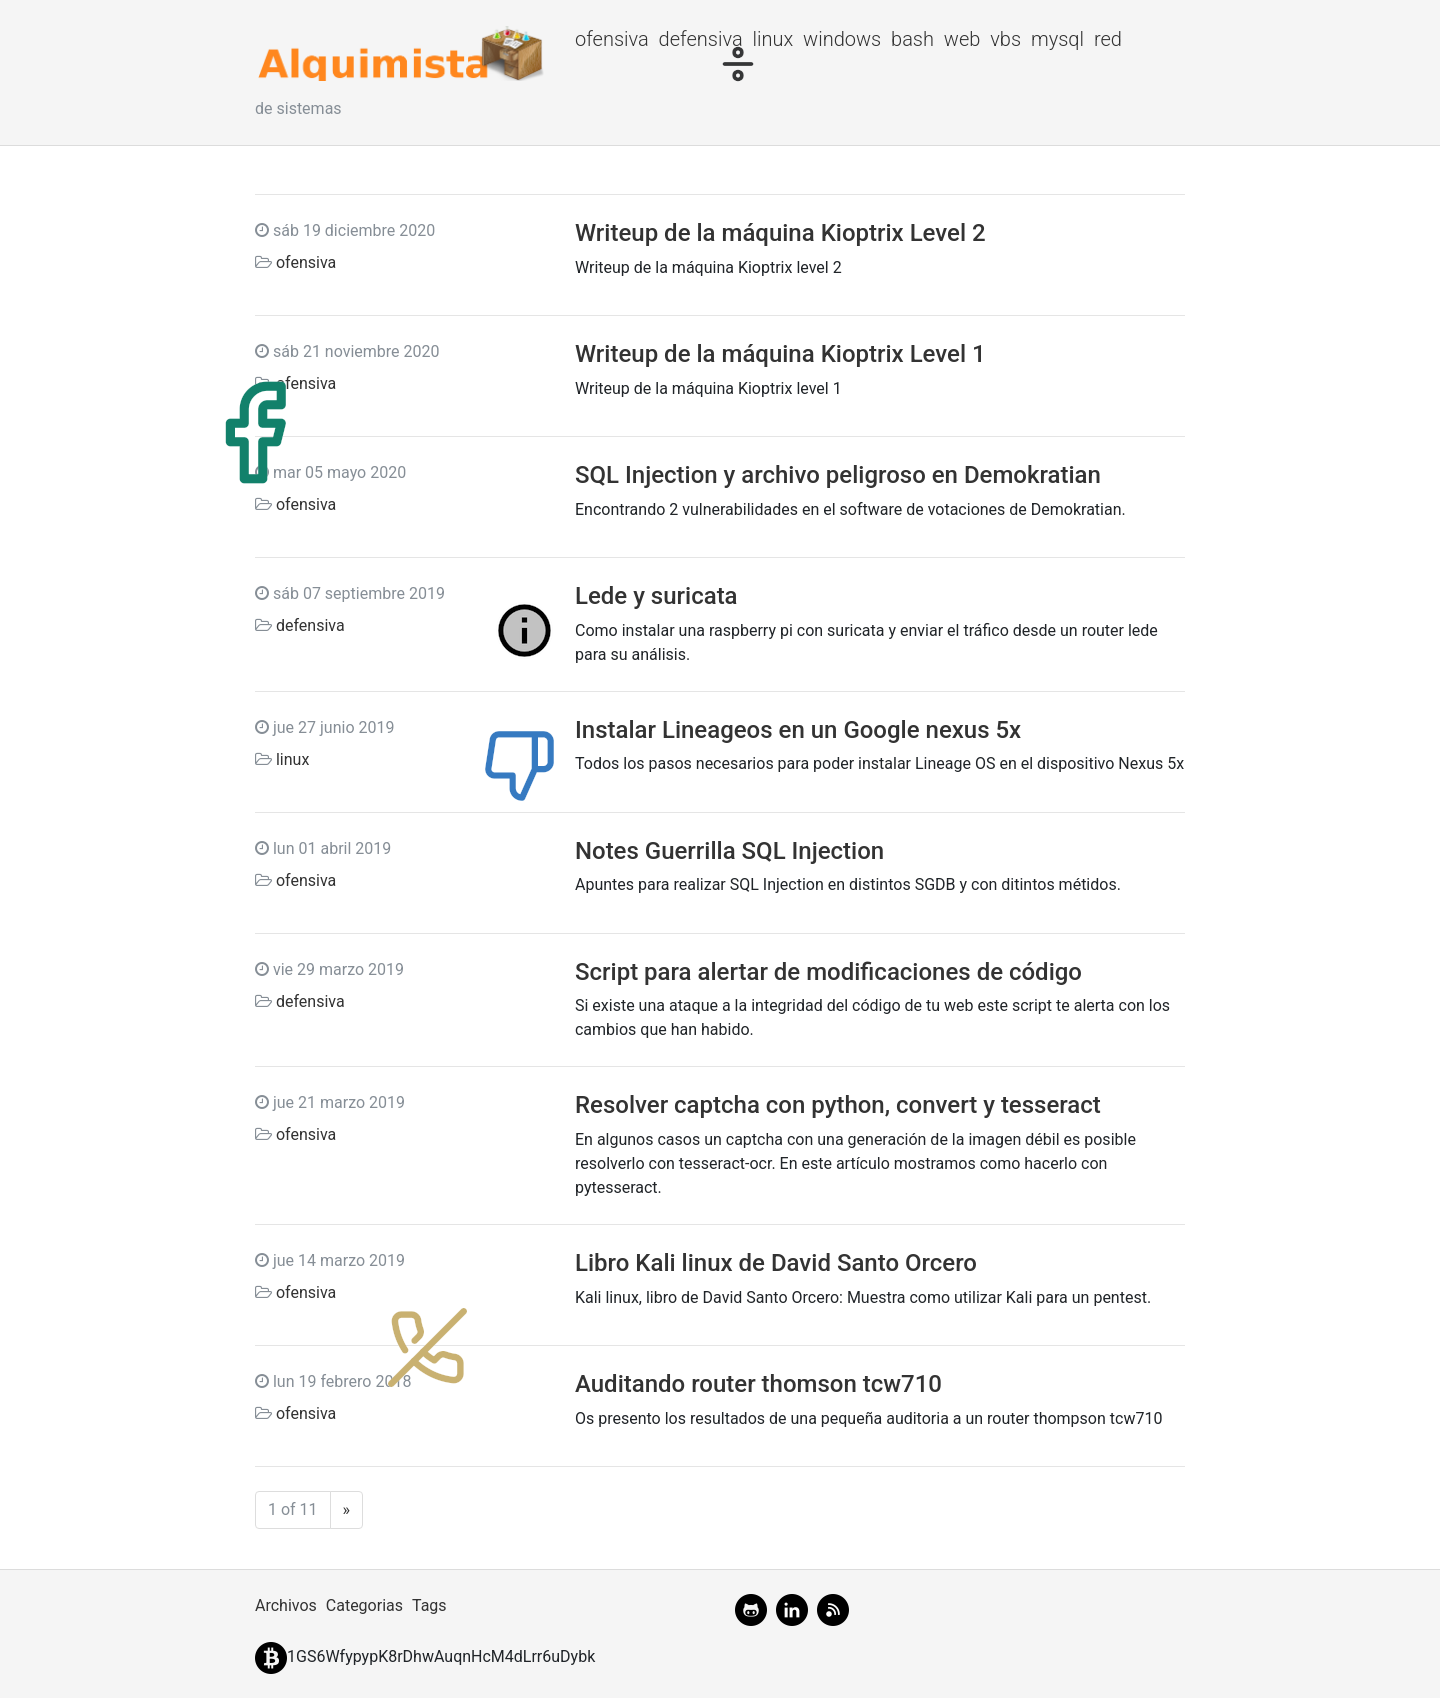 This screenshot has width=1440, height=1698. Describe the element at coordinates (427, 1347) in the screenshot. I see `mute or decline an incoming call` at that location.